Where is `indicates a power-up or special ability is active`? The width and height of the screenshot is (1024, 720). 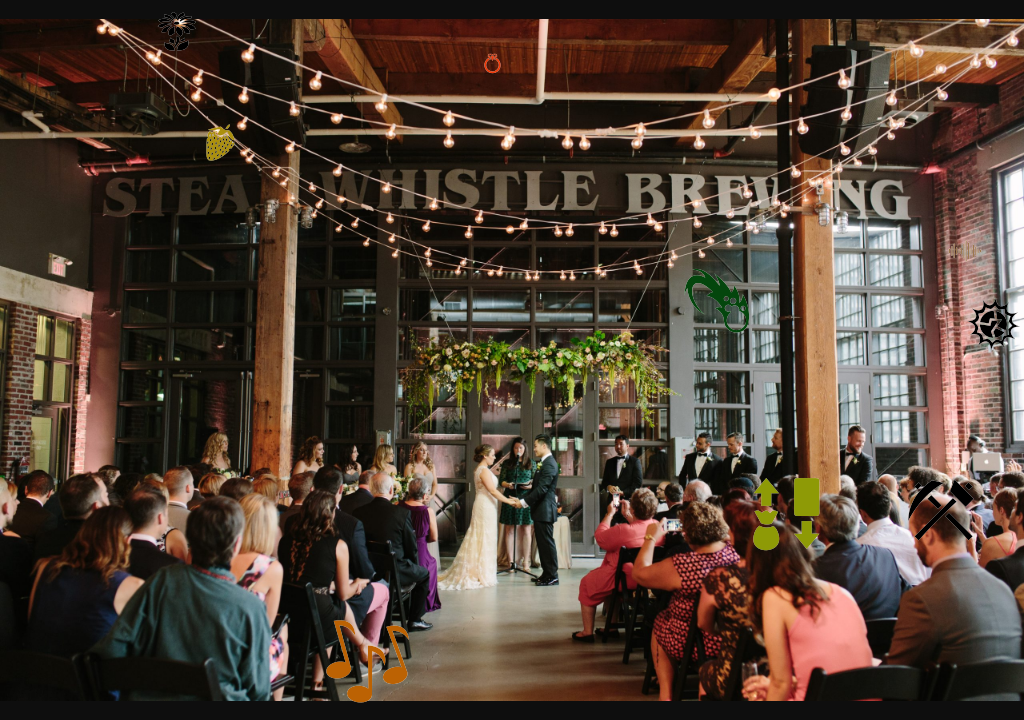 indicates a power-up or special ability is active is located at coordinates (994, 324).